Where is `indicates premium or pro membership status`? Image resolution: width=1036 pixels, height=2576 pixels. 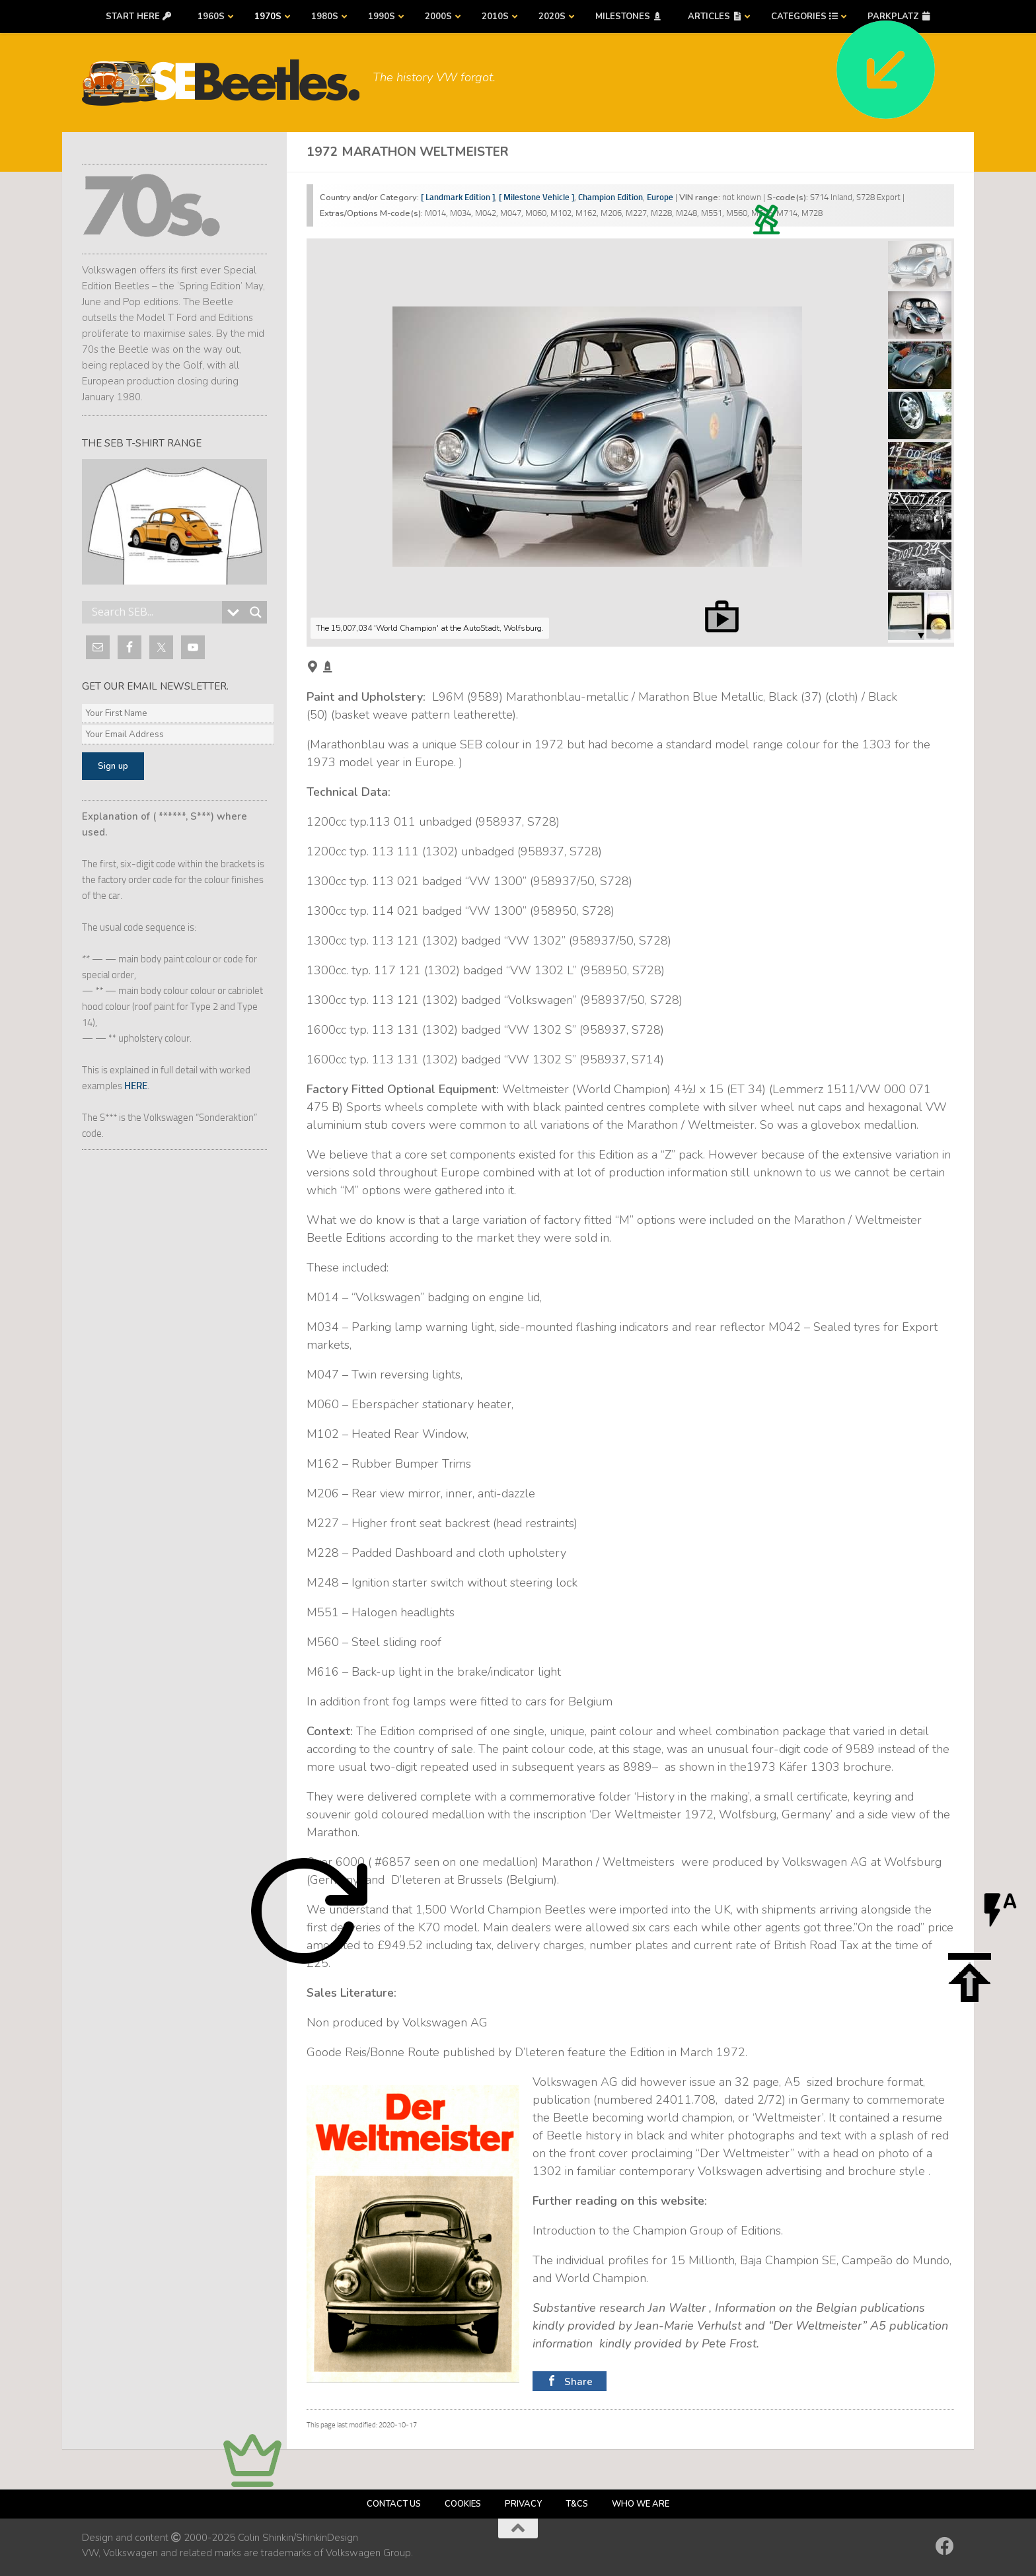 indicates premium or pro membership status is located at coordinates (252, 2460).